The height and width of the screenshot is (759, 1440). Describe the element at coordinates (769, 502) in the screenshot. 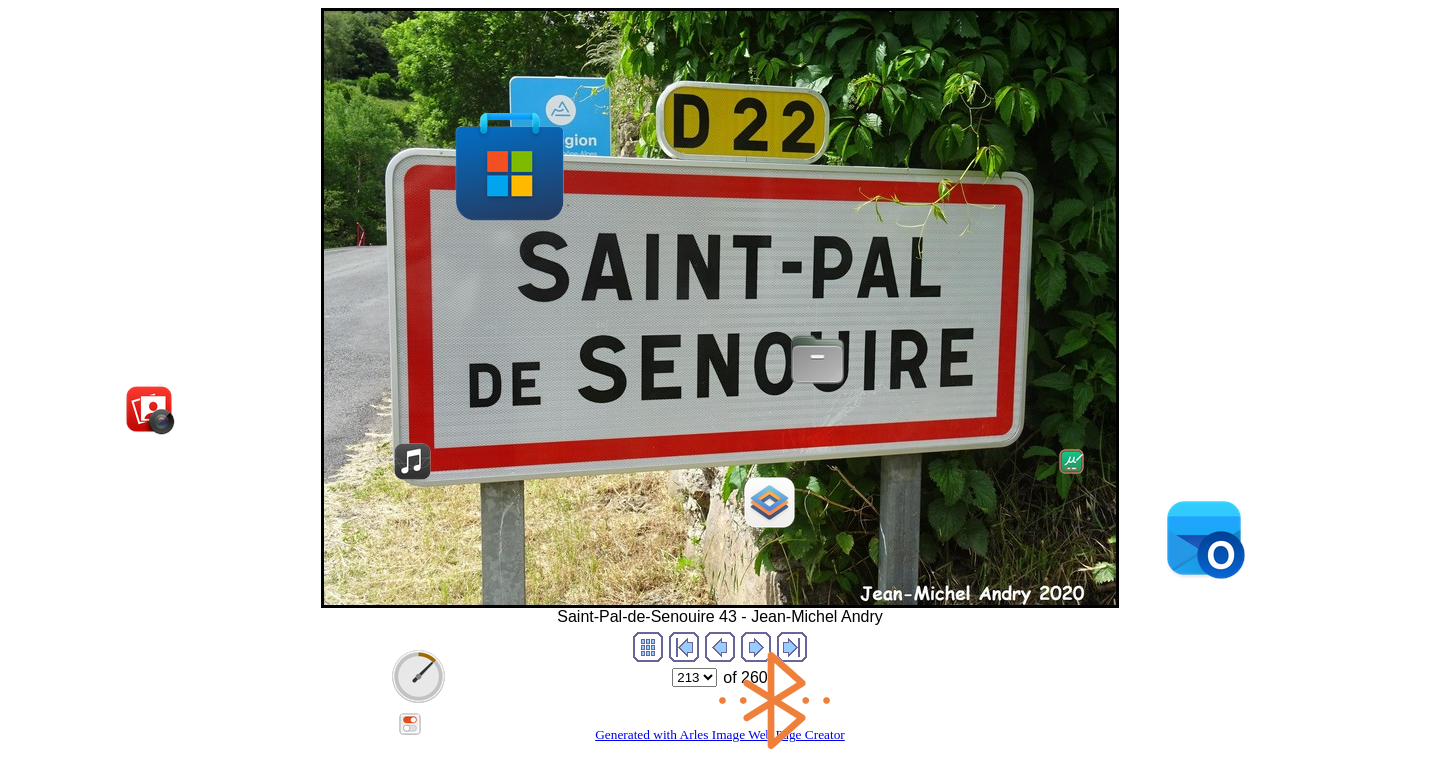

I see `open ripcord messaging app` at that location.